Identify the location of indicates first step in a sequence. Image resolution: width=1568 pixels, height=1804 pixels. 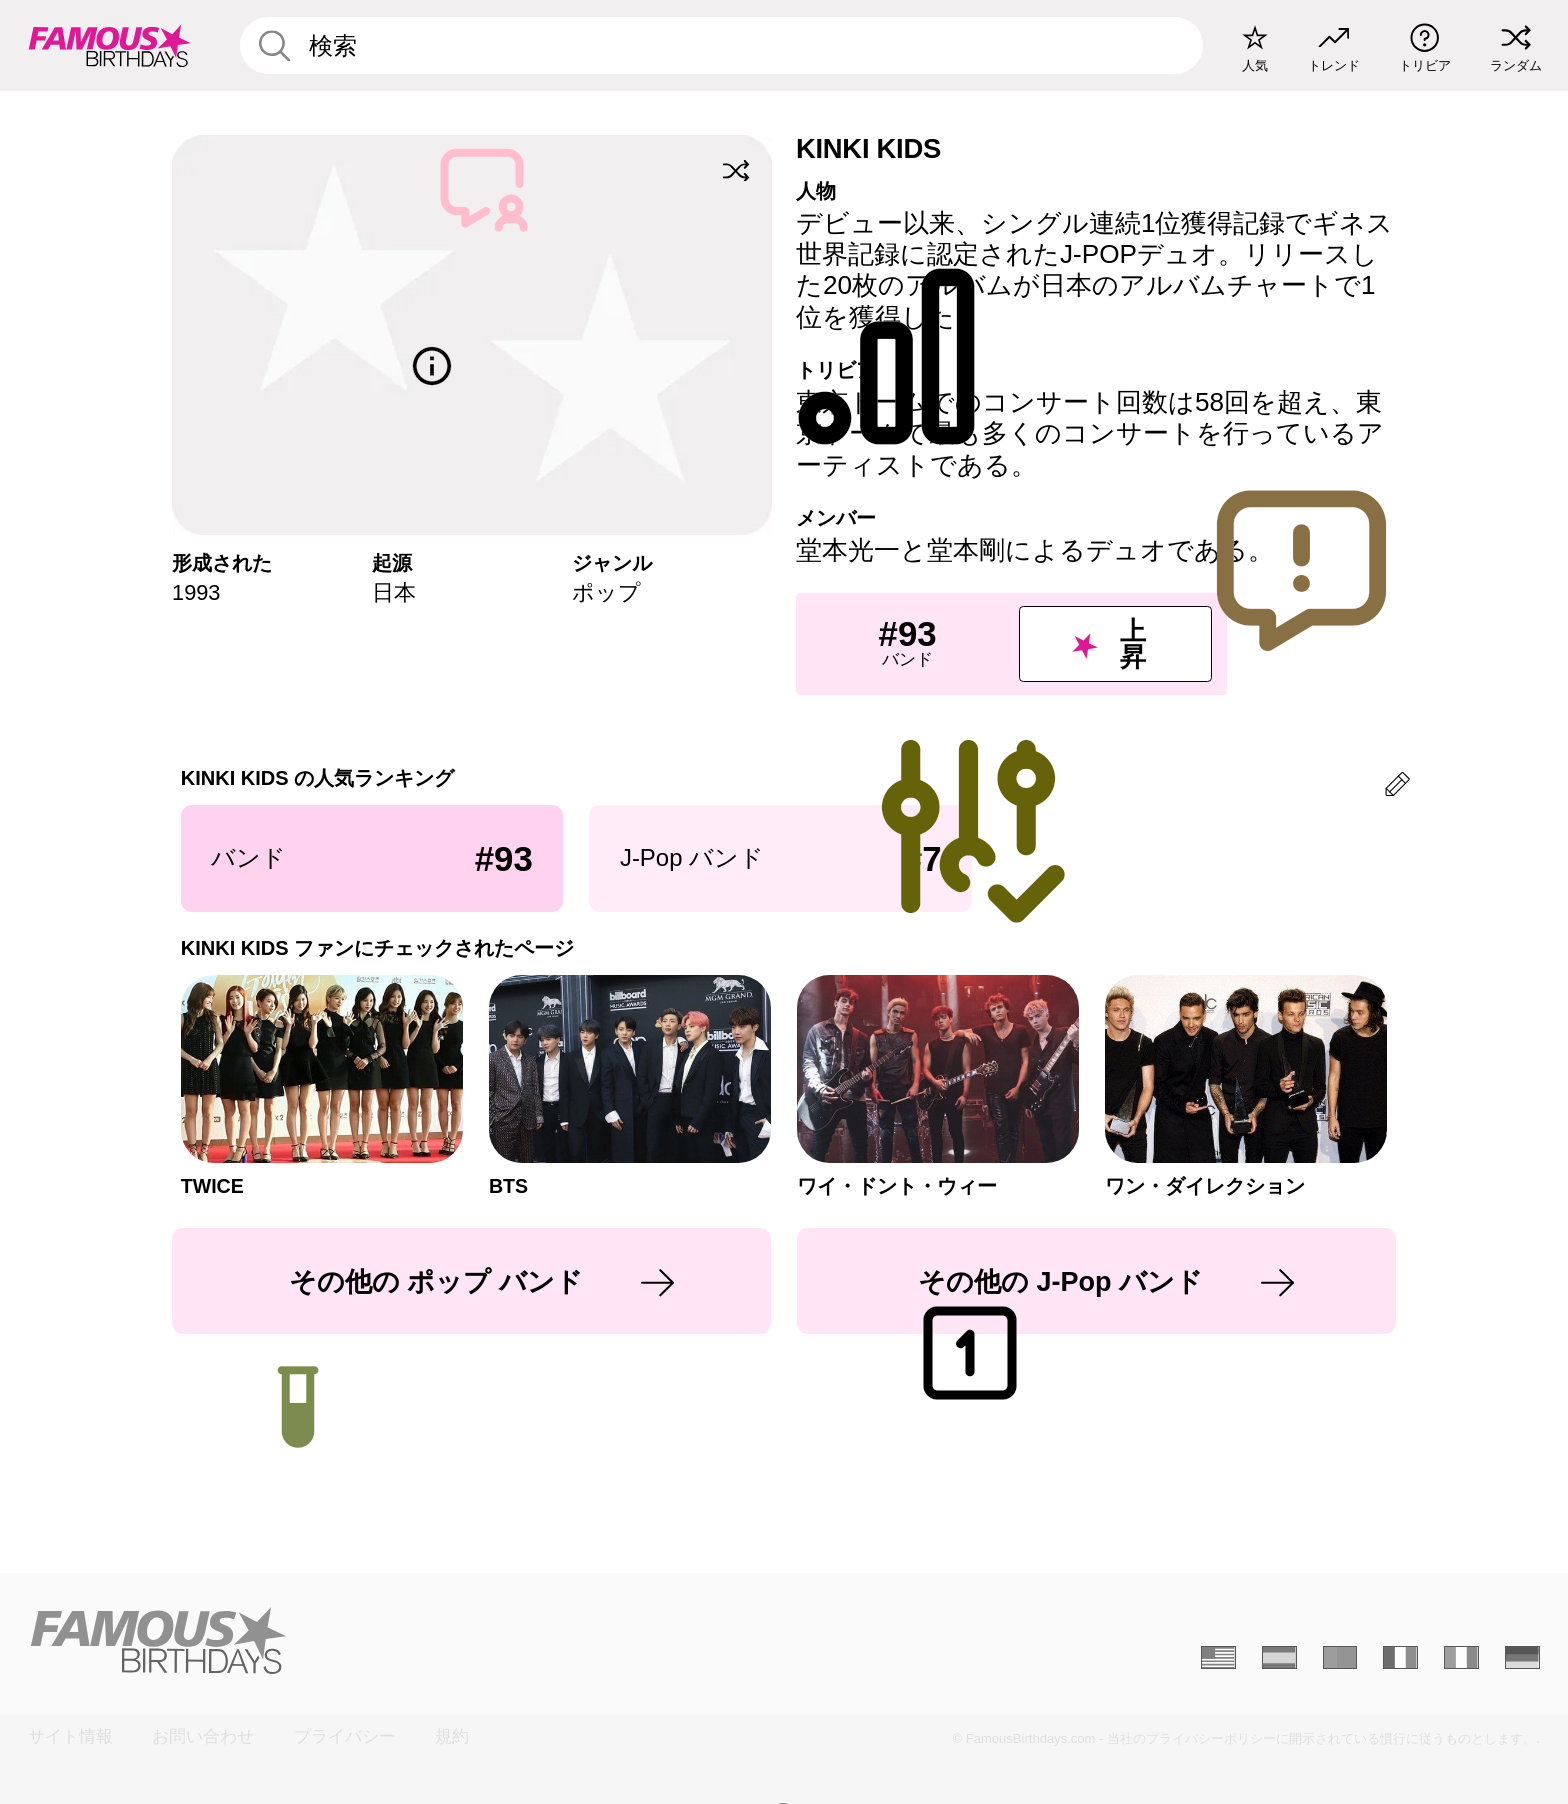
(970, 1353).